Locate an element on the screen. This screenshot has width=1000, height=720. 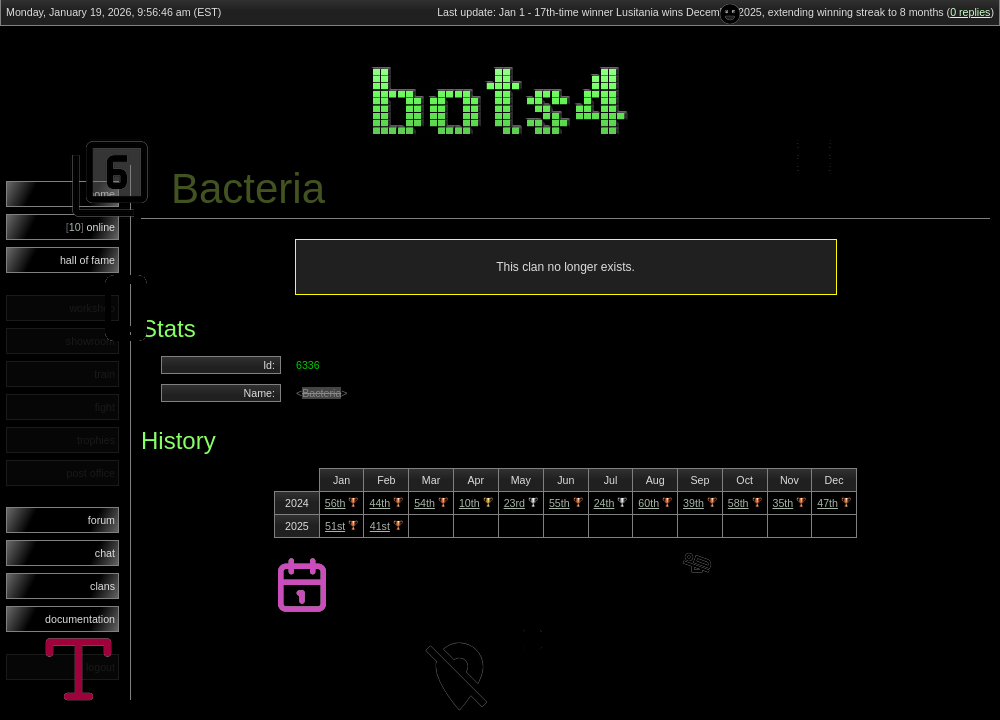
select angled flat bed seat option is located at coordinates (697, 563).